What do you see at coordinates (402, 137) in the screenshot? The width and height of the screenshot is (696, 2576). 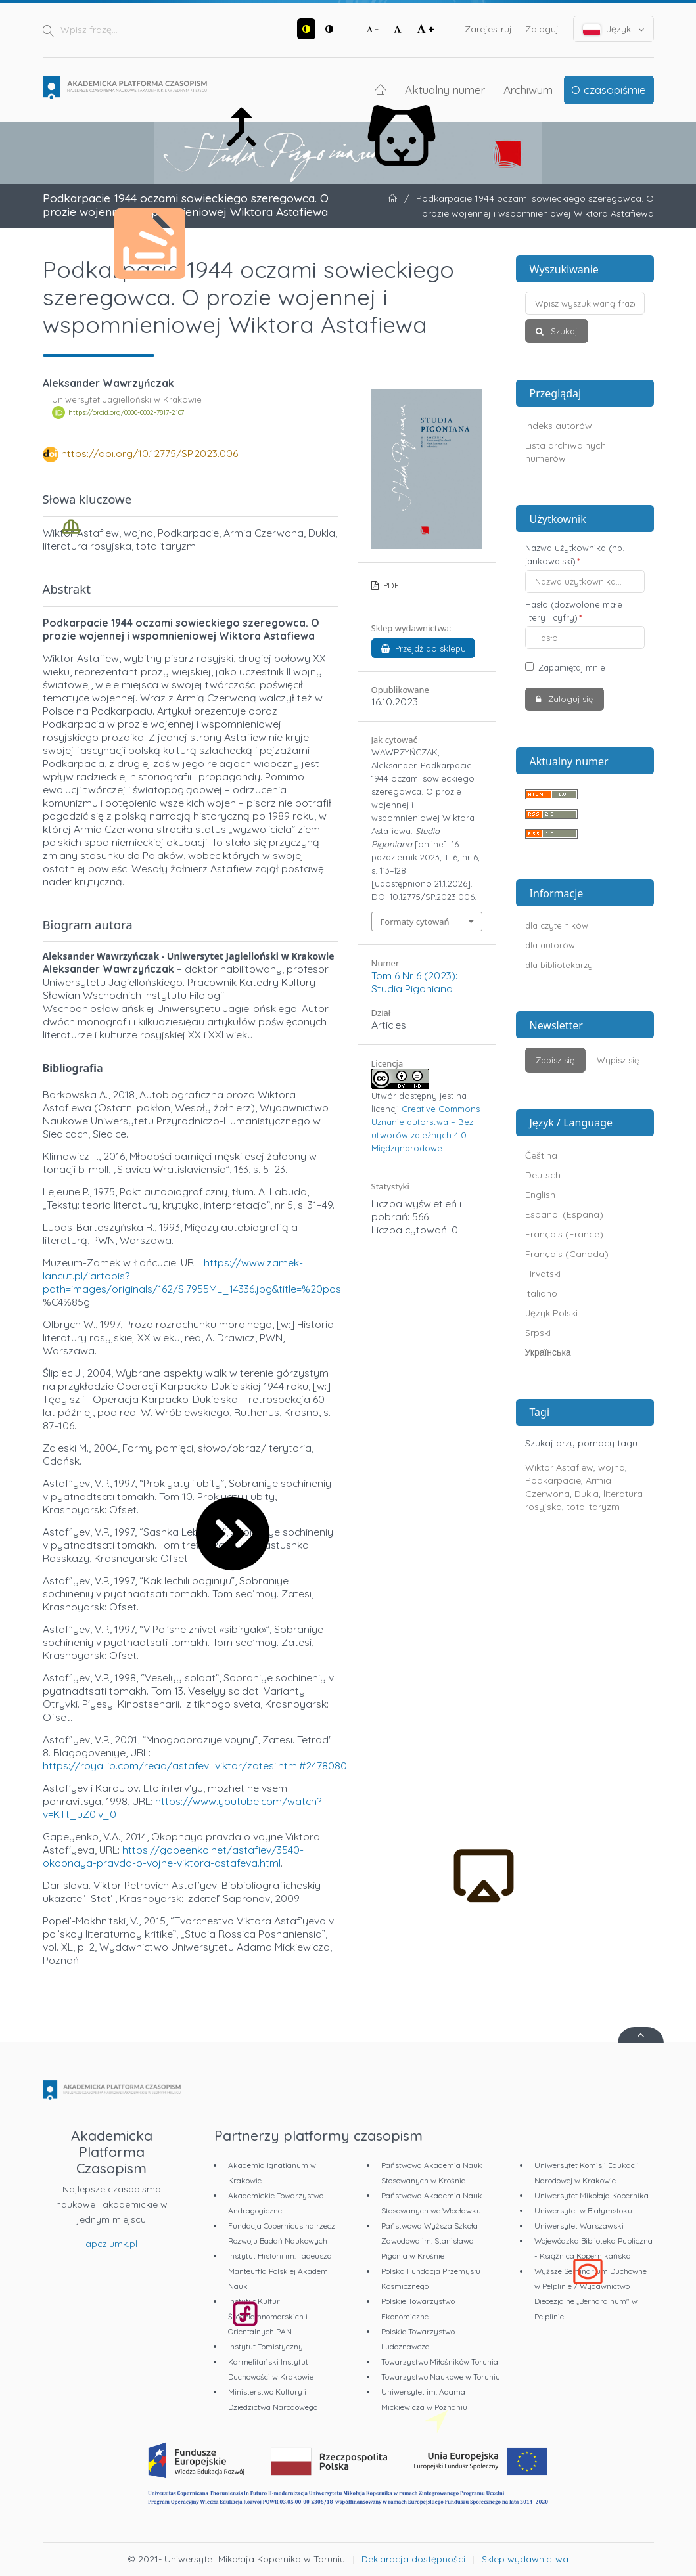 I see `access pet-related features or settings` at bounding box center [402, 137].